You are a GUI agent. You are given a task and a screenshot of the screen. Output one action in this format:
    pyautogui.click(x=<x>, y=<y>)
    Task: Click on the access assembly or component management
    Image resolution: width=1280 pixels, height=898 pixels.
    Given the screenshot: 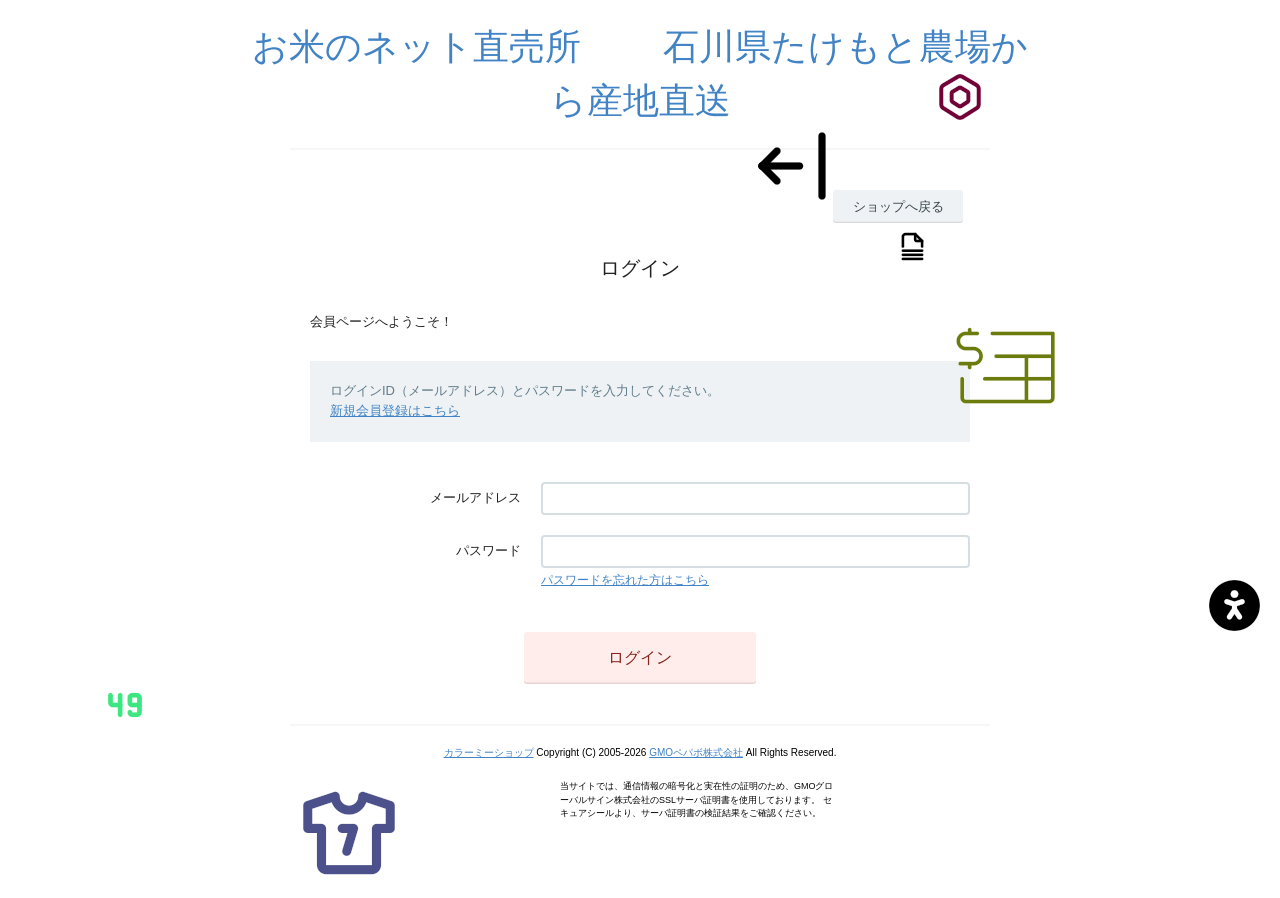 What is the action you would take?
    pyautogui.click(x=960, y=97)
    